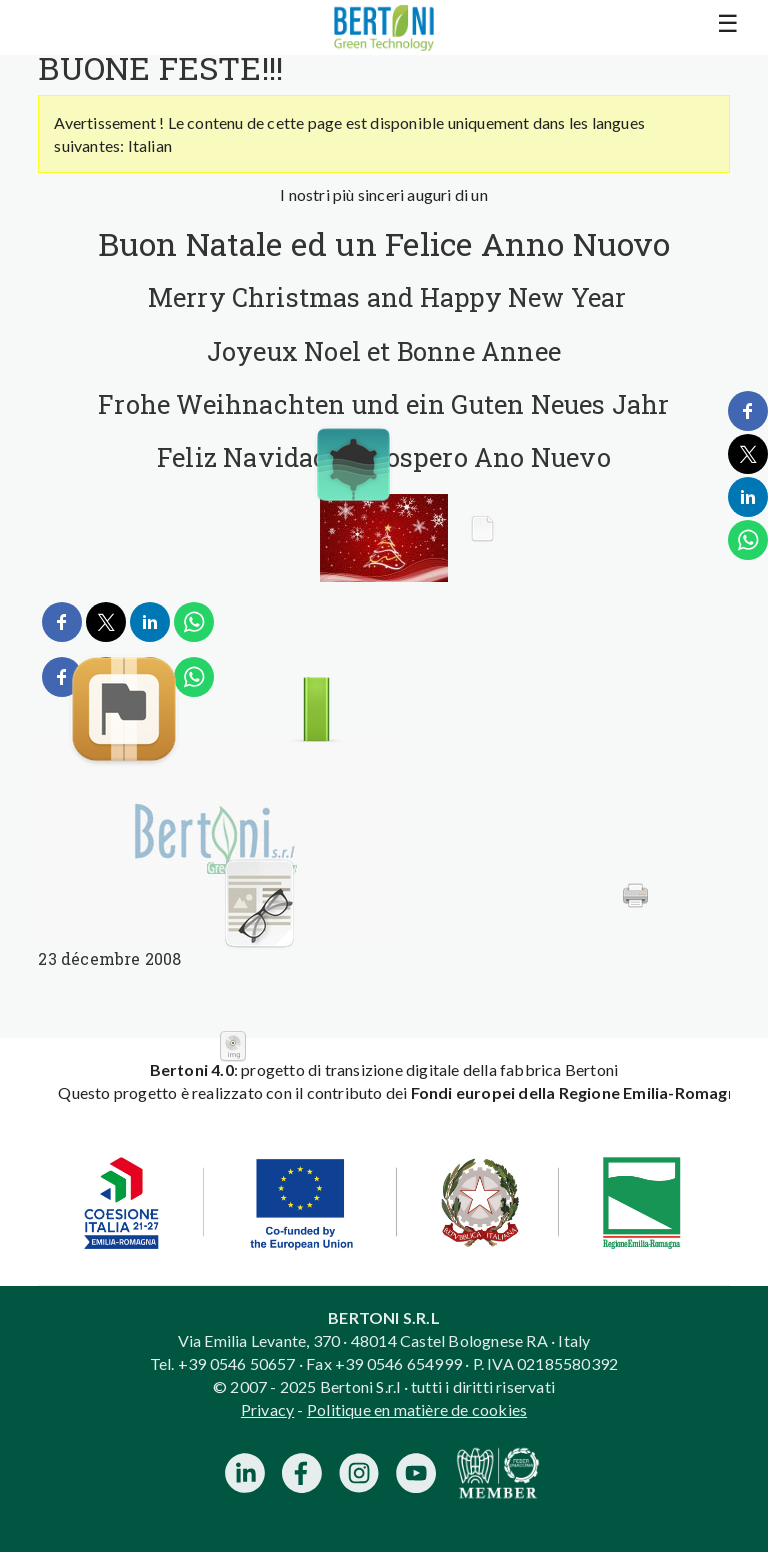 This screenshot has height=1552, width=768. What do you see at coordinates (233, 1046) in the screenshot?
I see `a raw disk image file` at bounding box center [233, 1046].